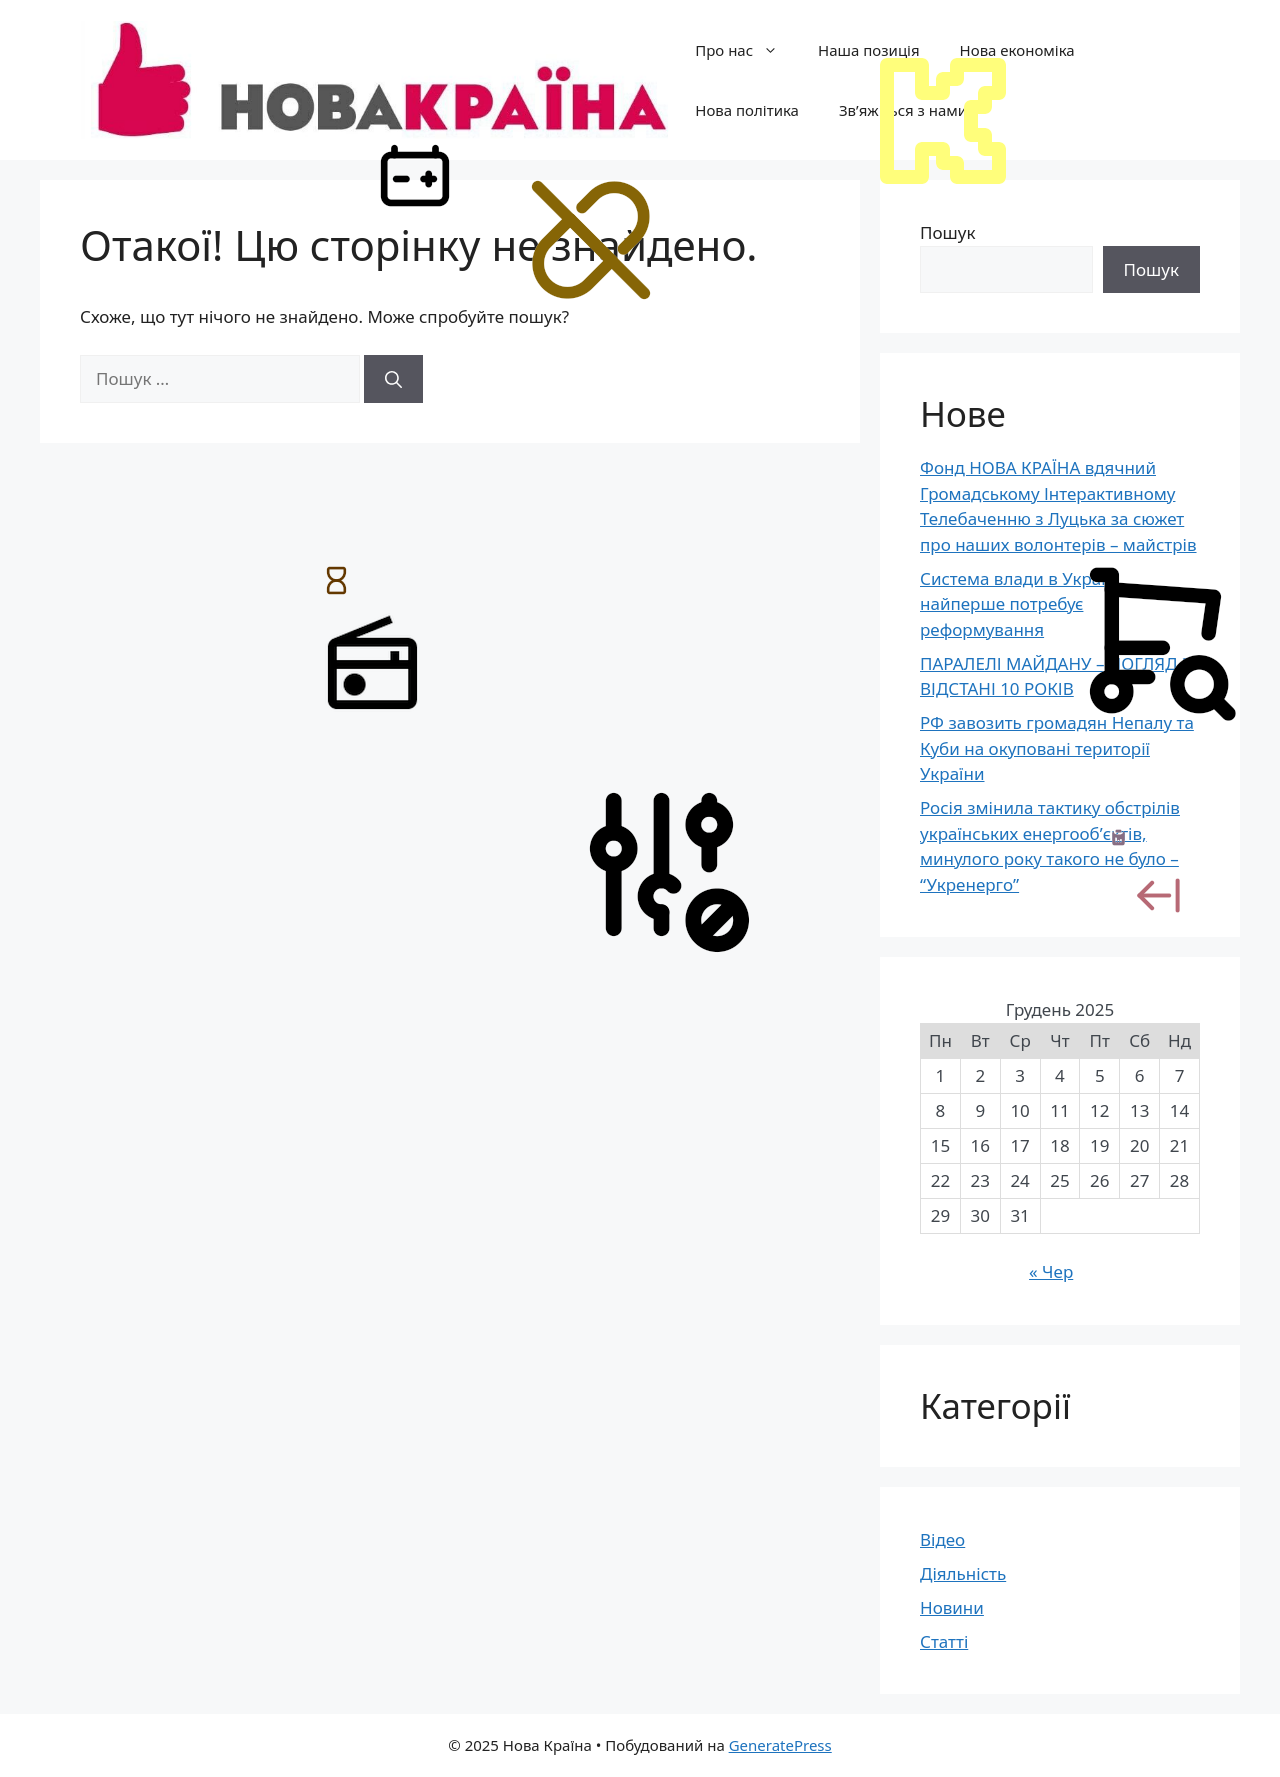 The image size is (1280, 1777). What do you see at coordinates (1158, 895) in the screenshot?
I see `navigate back to previous screen` at bounding box center [1158, 895].